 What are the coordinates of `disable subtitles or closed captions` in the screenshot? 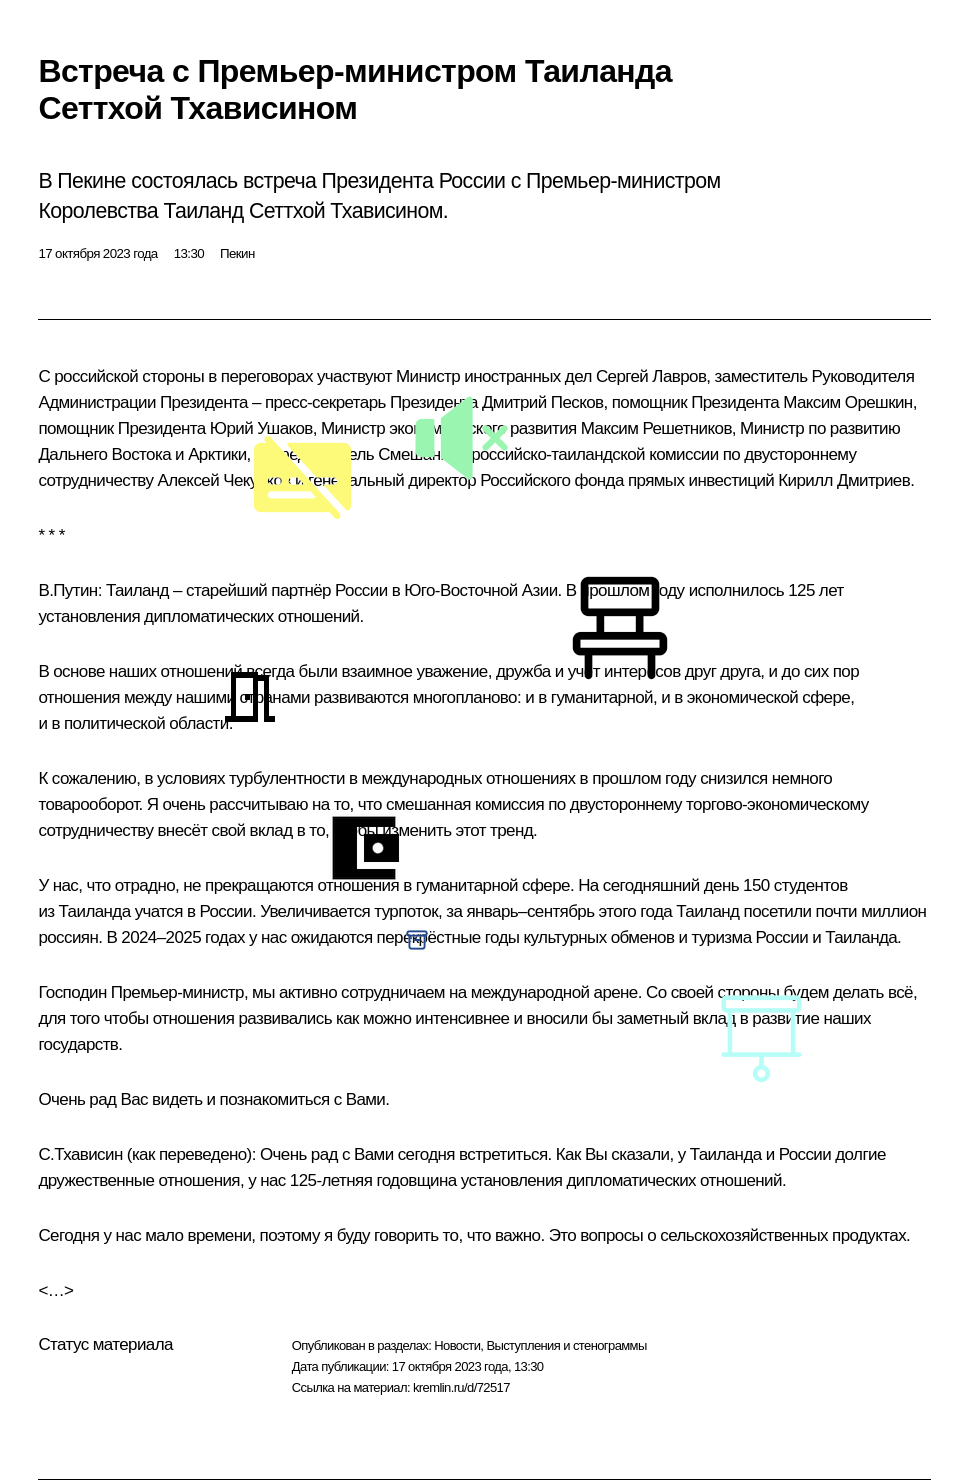 It's located at (302, 477).